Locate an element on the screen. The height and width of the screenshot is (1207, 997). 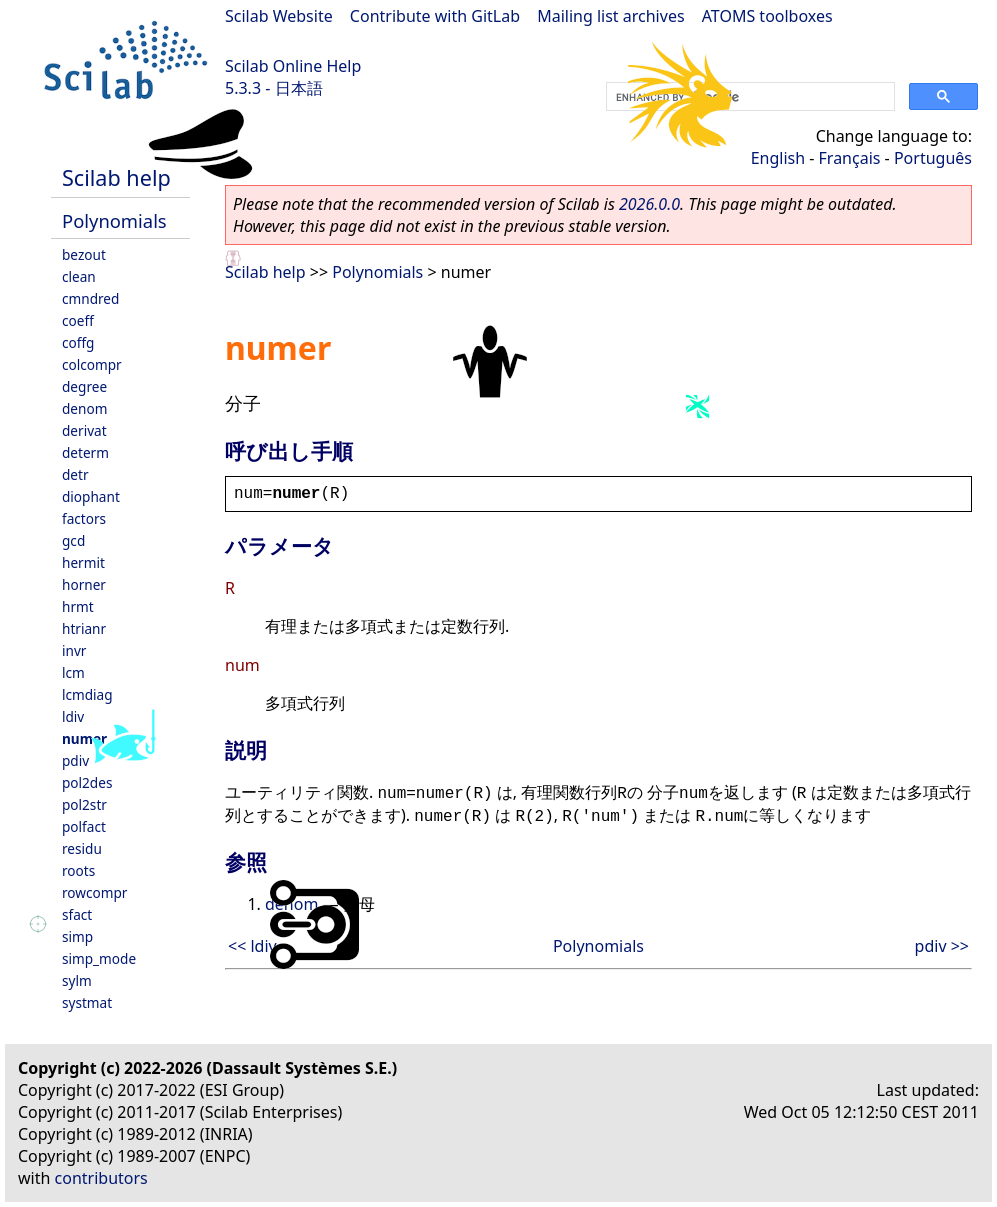
indicates unknown or uncertain status is located at coordinates (490, 361).